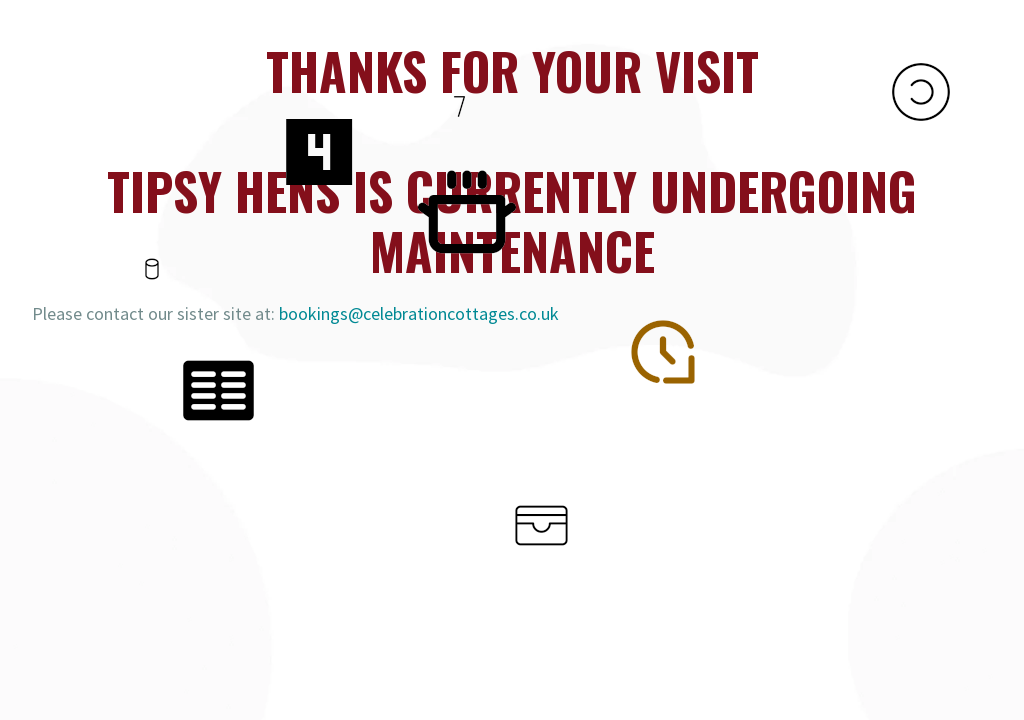  Describe the element at coordinates (921, 92) in the screenshot. I see `indicates copyleft licensing status` at that location.